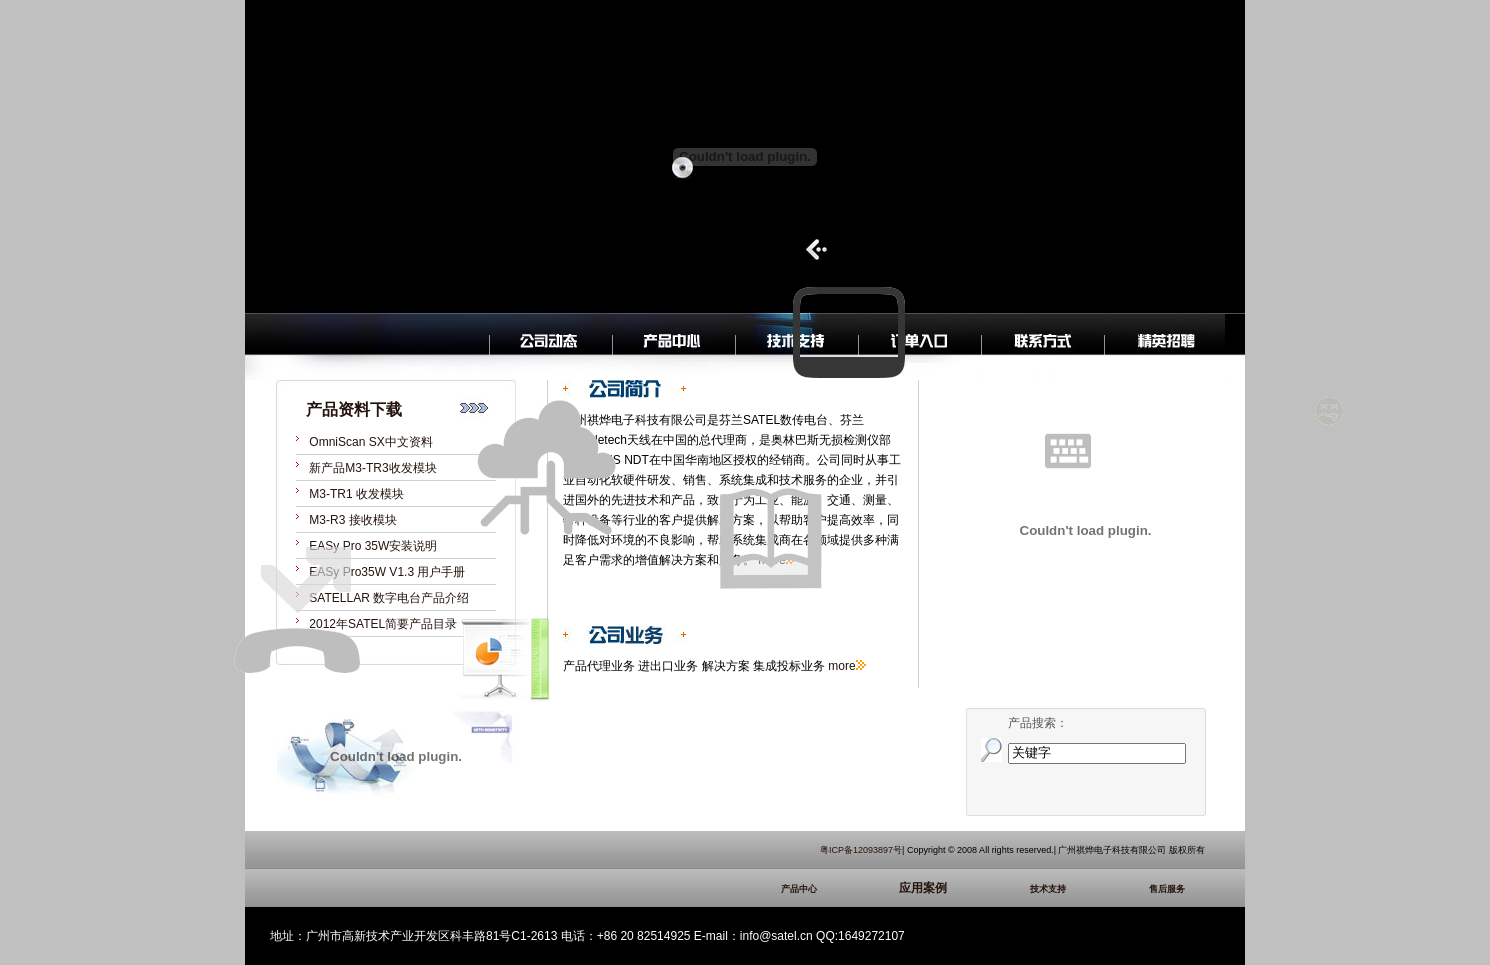 The width and height of the screenshot is (1490, 965). I want to click on indicates feeling unwell or sick status, so click(1329, 411).